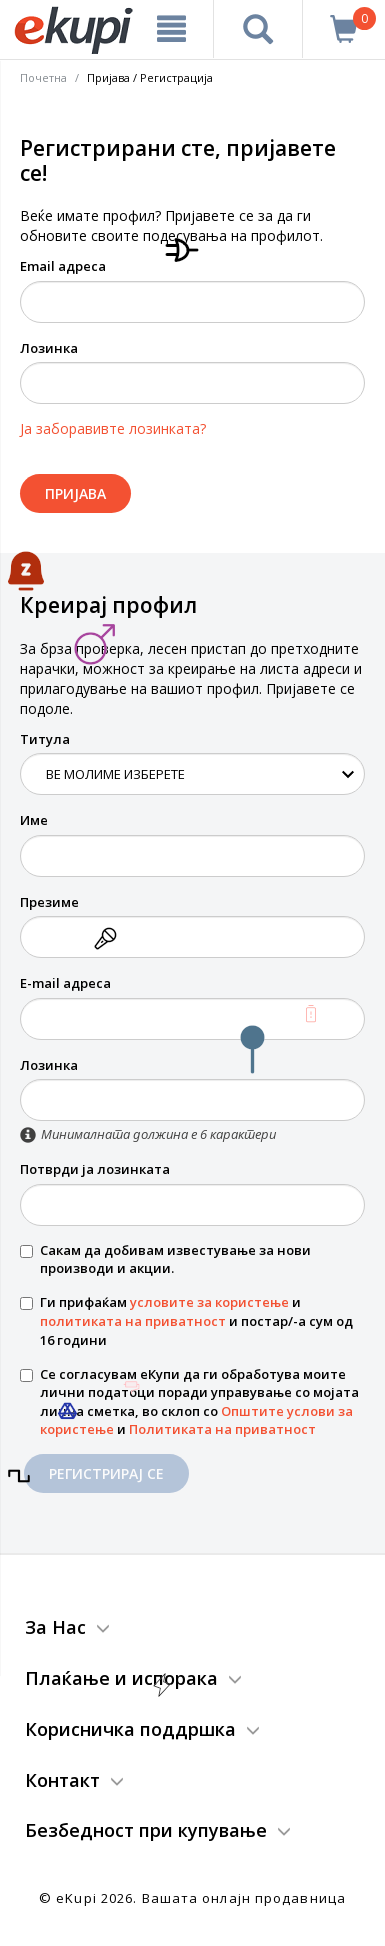 The image size is (385, 1946). What do you see at coordinates (105, 939) in the screenshot?
I see `access voice recording or audio input` at bounding box center [105, 939].